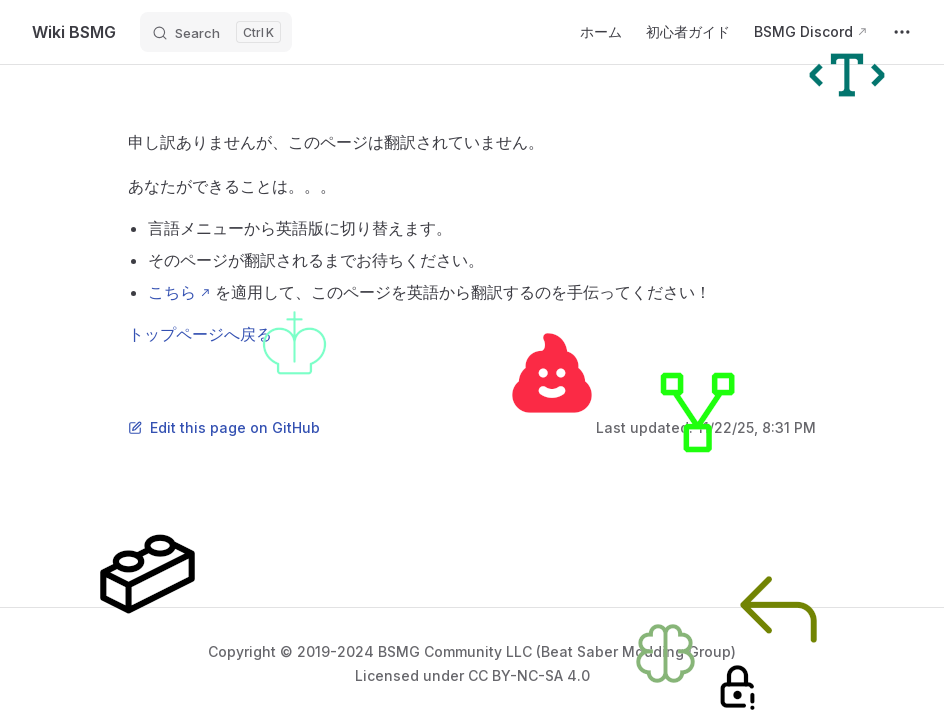 The image size is (944, 720). What do you see at coordinates (147, 572) in the screenshot?
I see `access building or construction features` at bounding box center [147, 572].